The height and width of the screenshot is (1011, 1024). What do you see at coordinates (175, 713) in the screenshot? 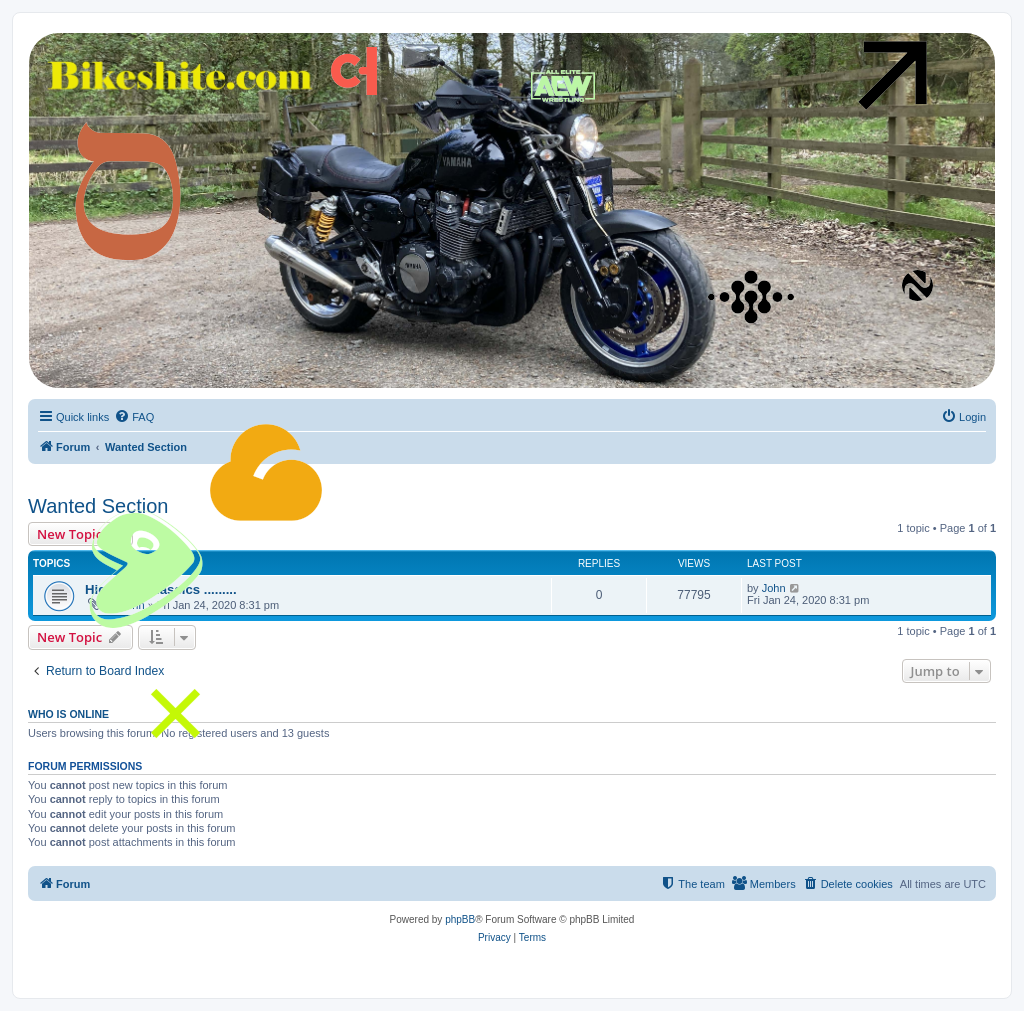
I see `close the current window or dialog` at bounding box center [175, 713].